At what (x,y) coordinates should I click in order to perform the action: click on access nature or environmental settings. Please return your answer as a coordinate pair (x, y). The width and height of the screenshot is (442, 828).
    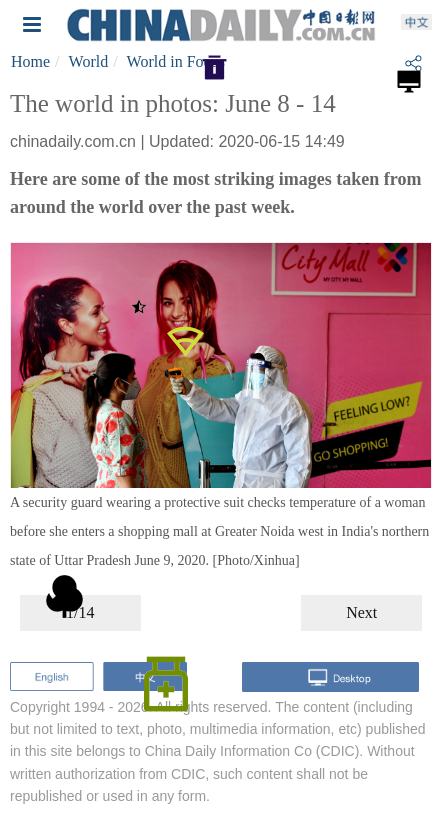
    Looking at the image, I should click on (64, 597).